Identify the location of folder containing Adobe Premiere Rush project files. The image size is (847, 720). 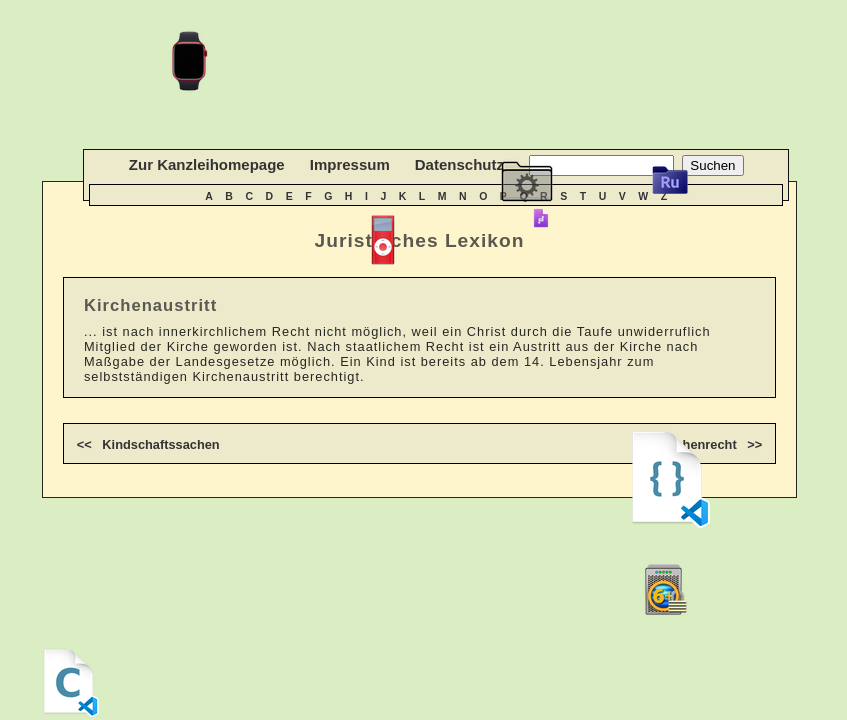
(670, 181).